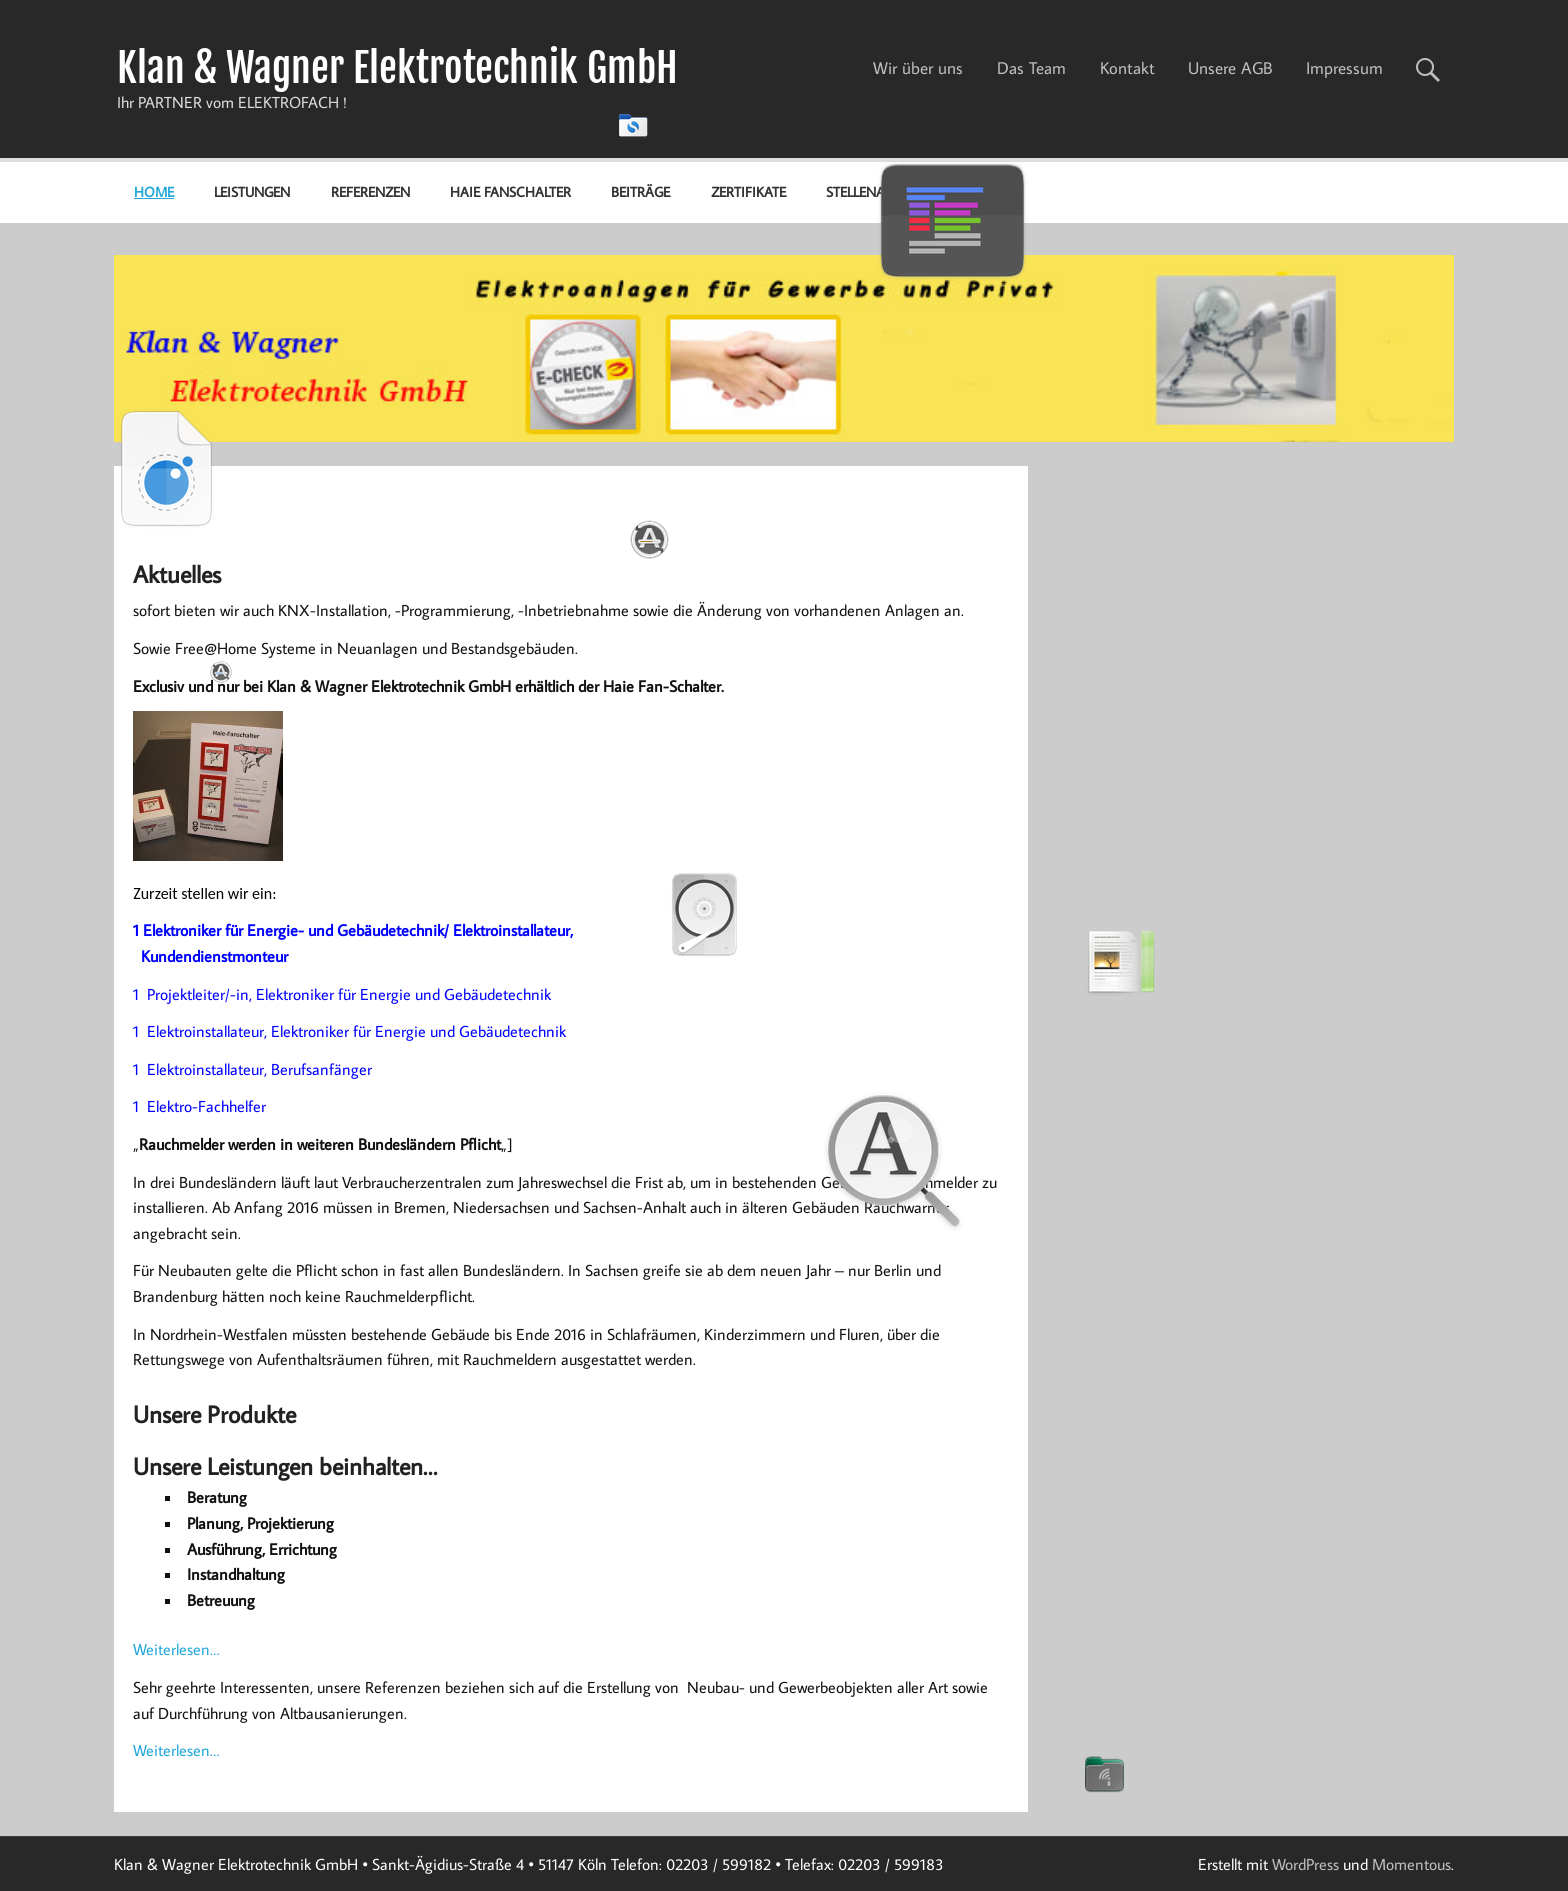 This screenshot has height=1891, width=1568. Describe the element at coordinates (166, 468) in the screenshot. I see `lua script file` at that location.